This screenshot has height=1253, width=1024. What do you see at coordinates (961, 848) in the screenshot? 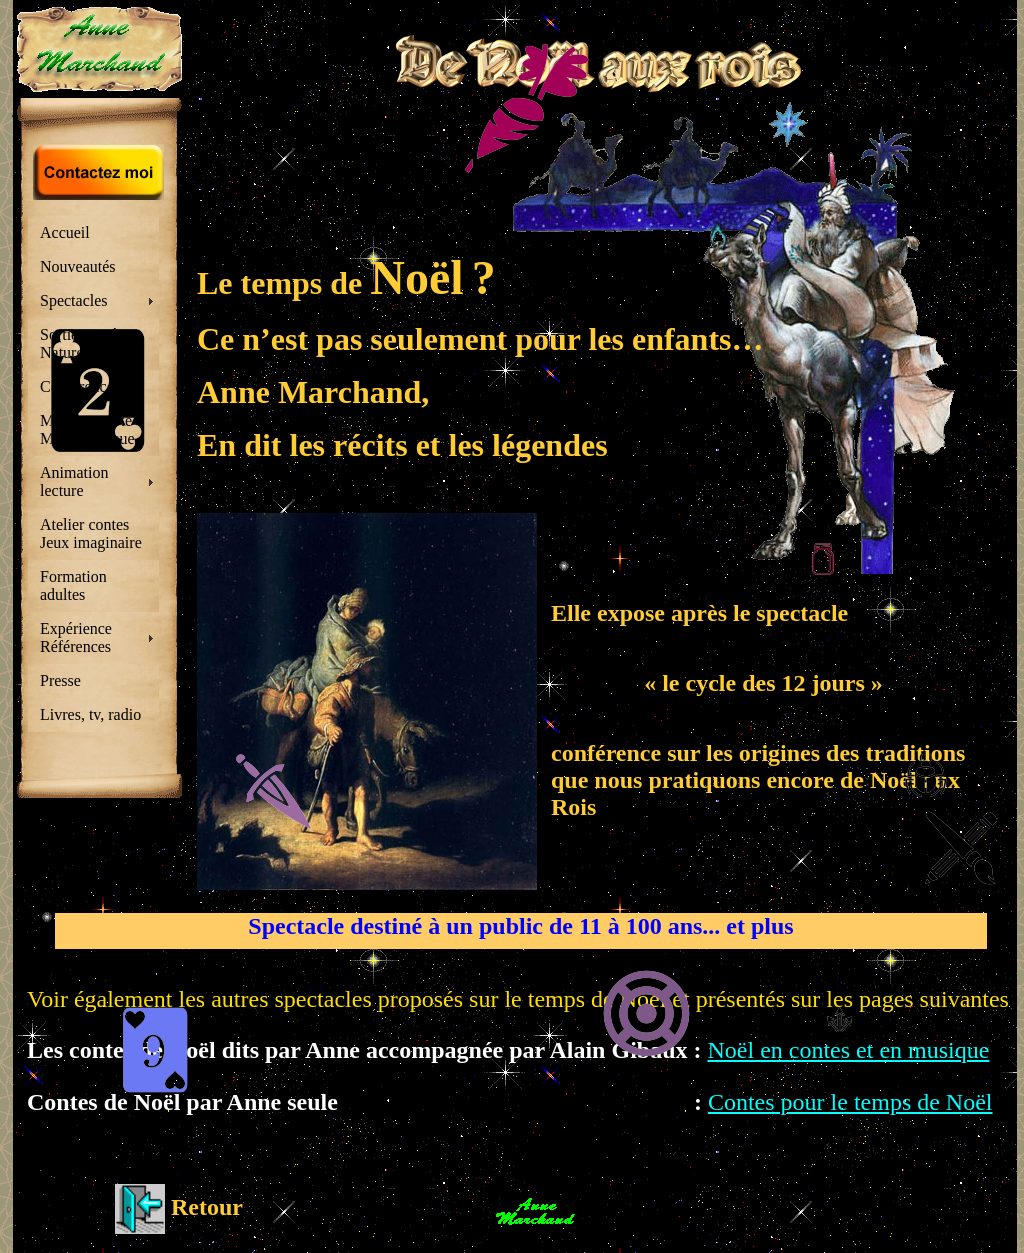
I see `access drawing and editing tools` at bounding box center [961, 848].